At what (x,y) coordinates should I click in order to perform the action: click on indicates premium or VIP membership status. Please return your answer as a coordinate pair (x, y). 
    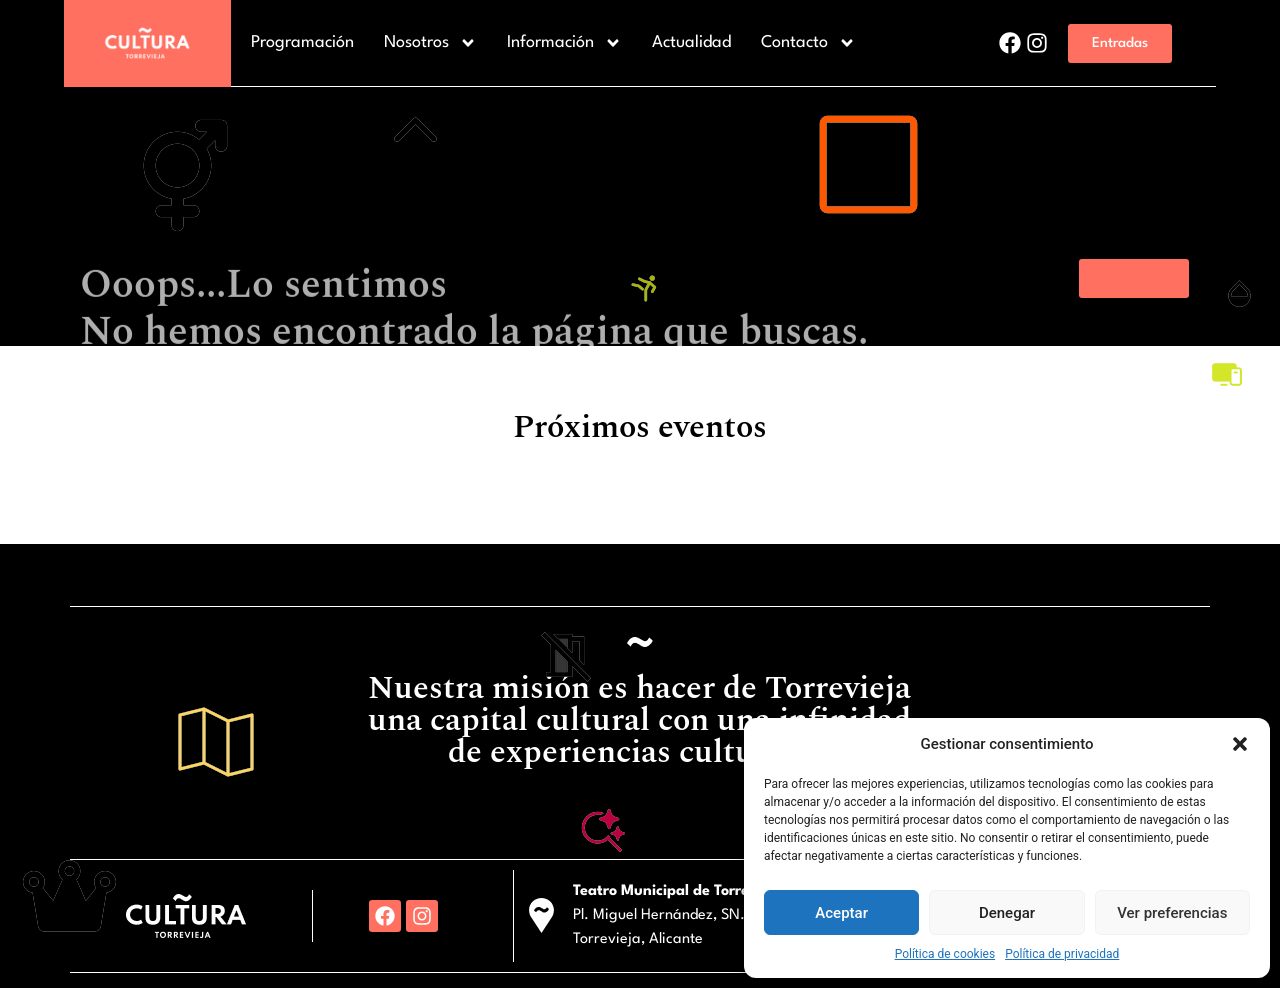
    Looking at the image, I should click on (69, 900).